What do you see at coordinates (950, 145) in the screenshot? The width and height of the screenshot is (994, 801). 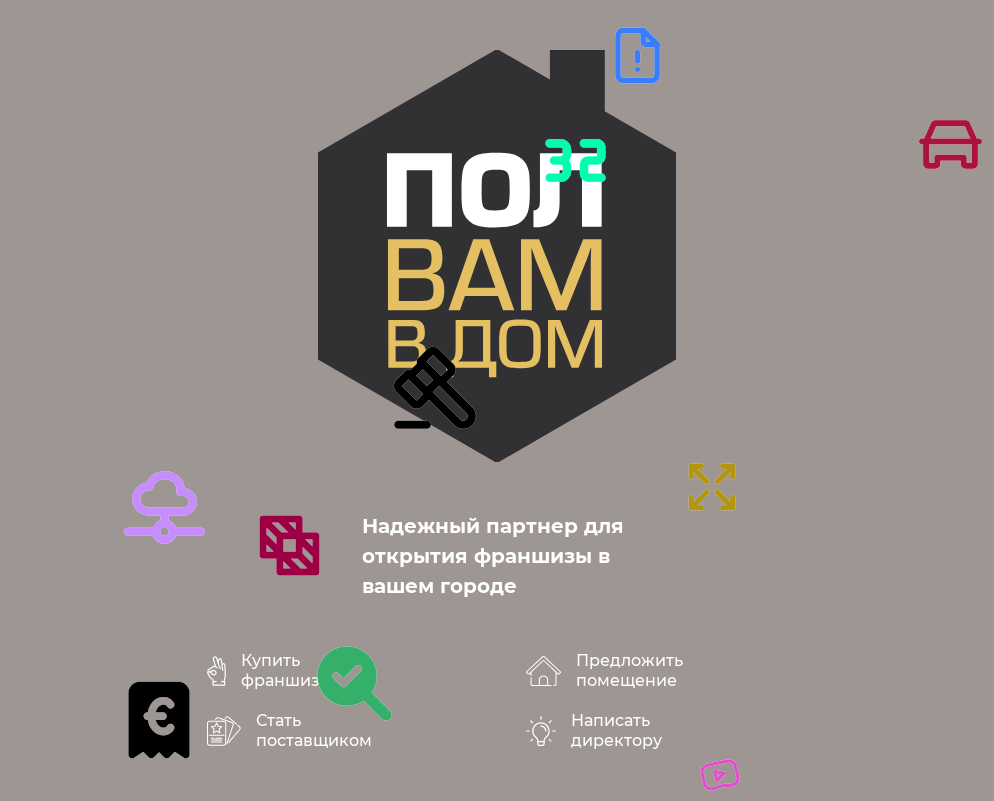 I see `access vehicle or car-related settings` at bounding box center [950, 145].